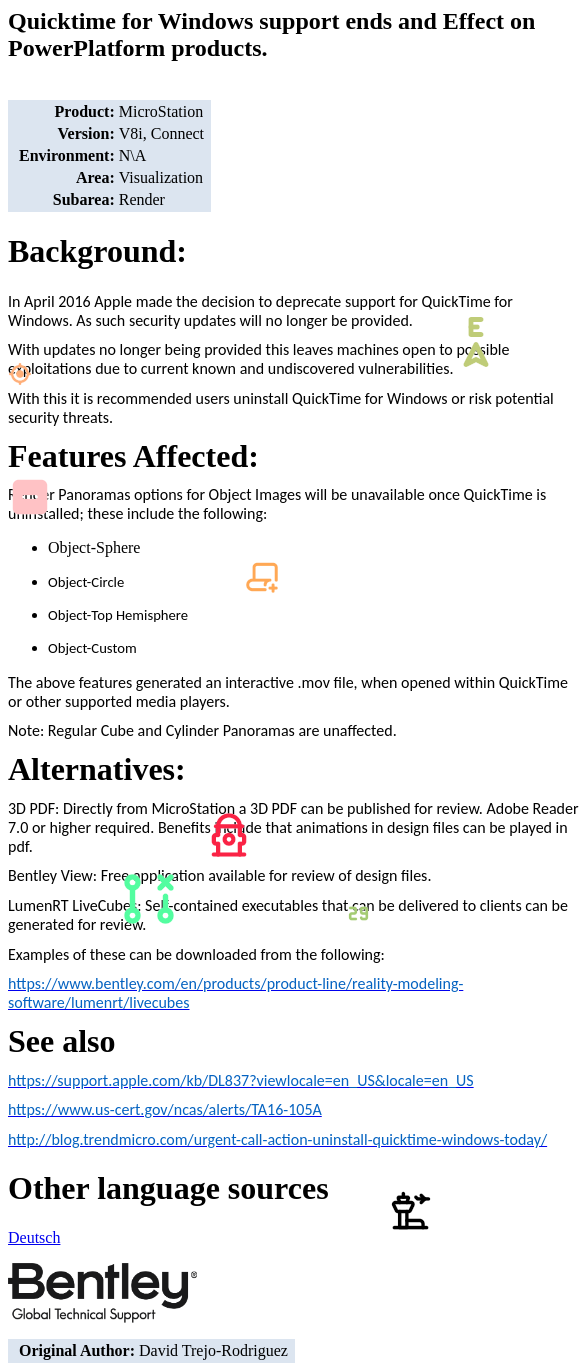 The image size is (587, 1371). I want to click on create a new script or document, so click(262, 577).